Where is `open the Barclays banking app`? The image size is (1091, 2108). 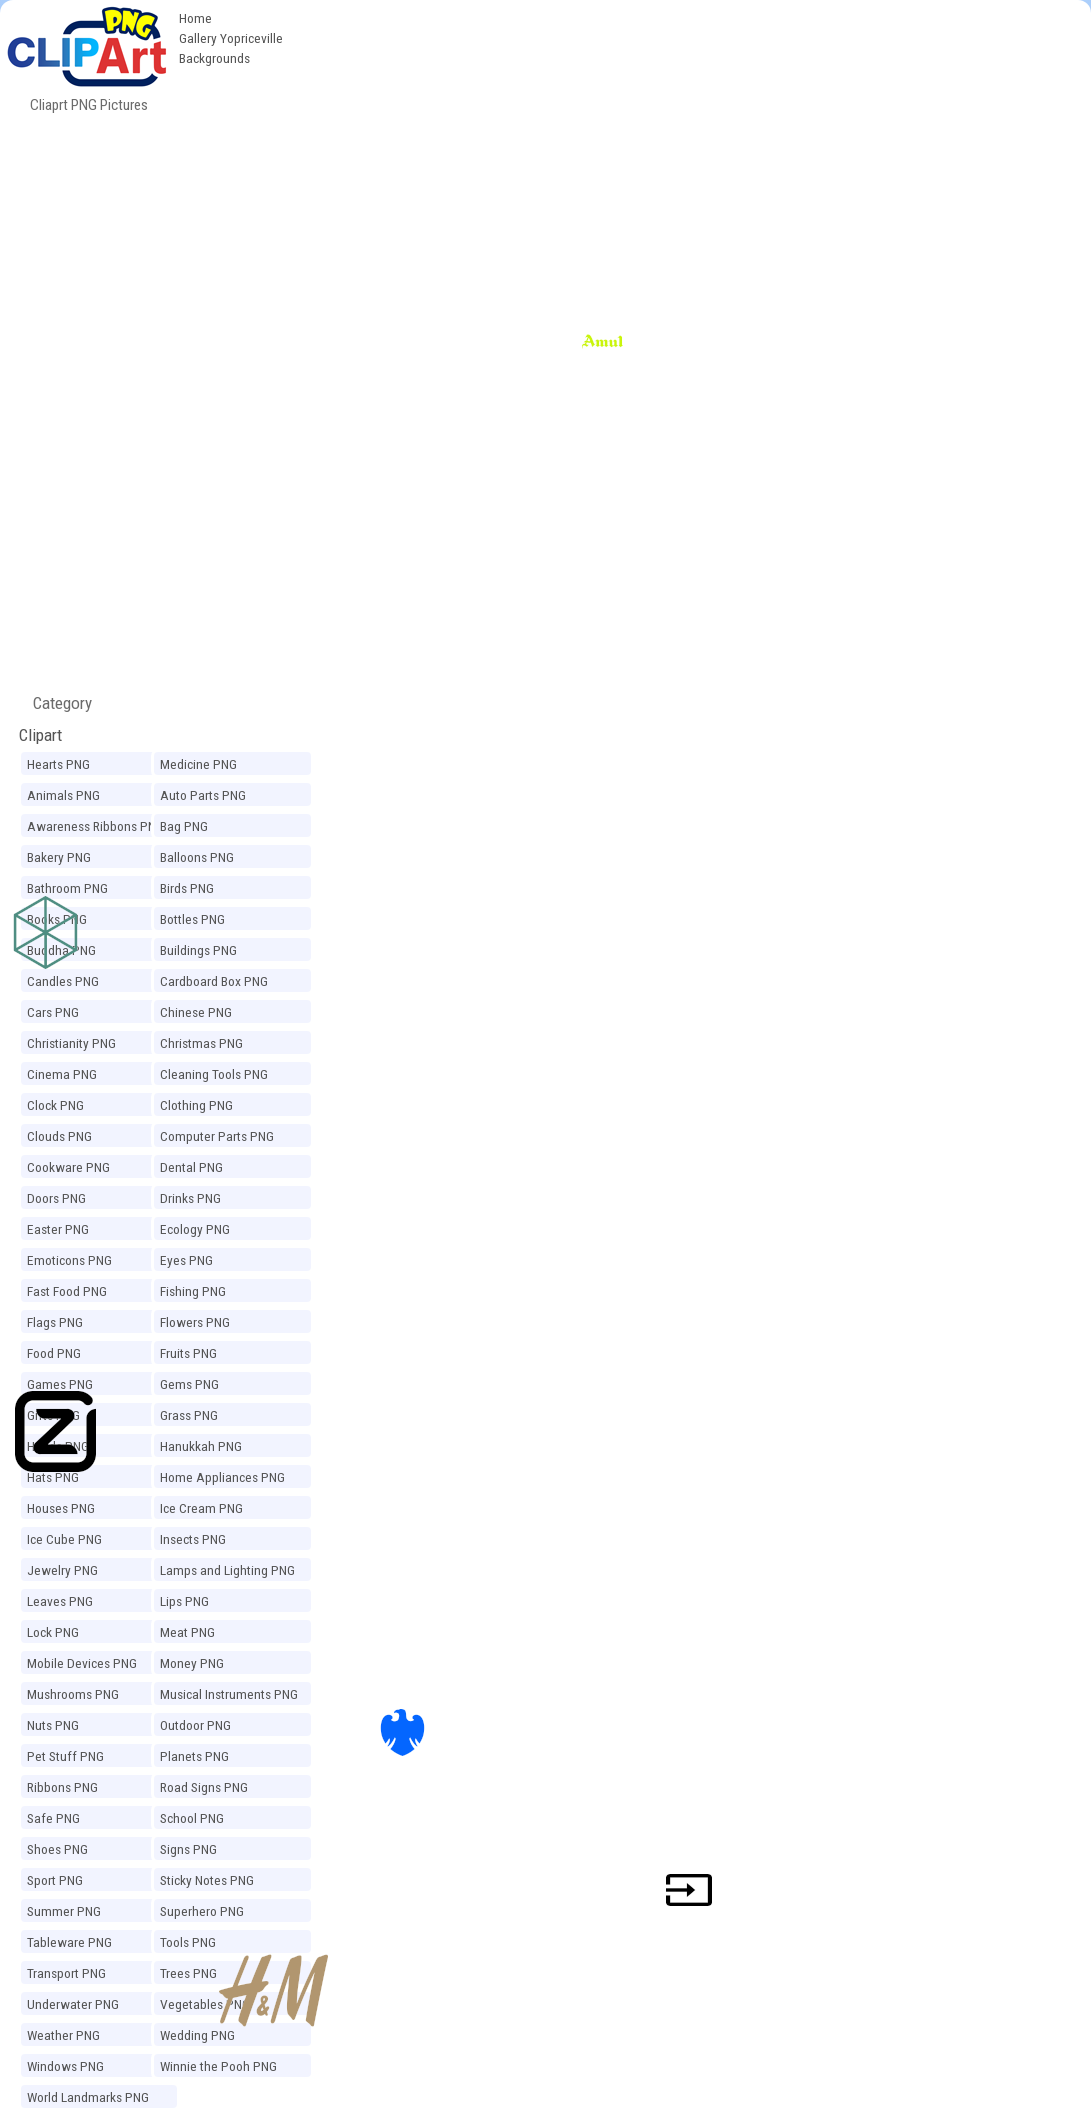
open the Barclays banking app is located at coordinates (402, 1732).